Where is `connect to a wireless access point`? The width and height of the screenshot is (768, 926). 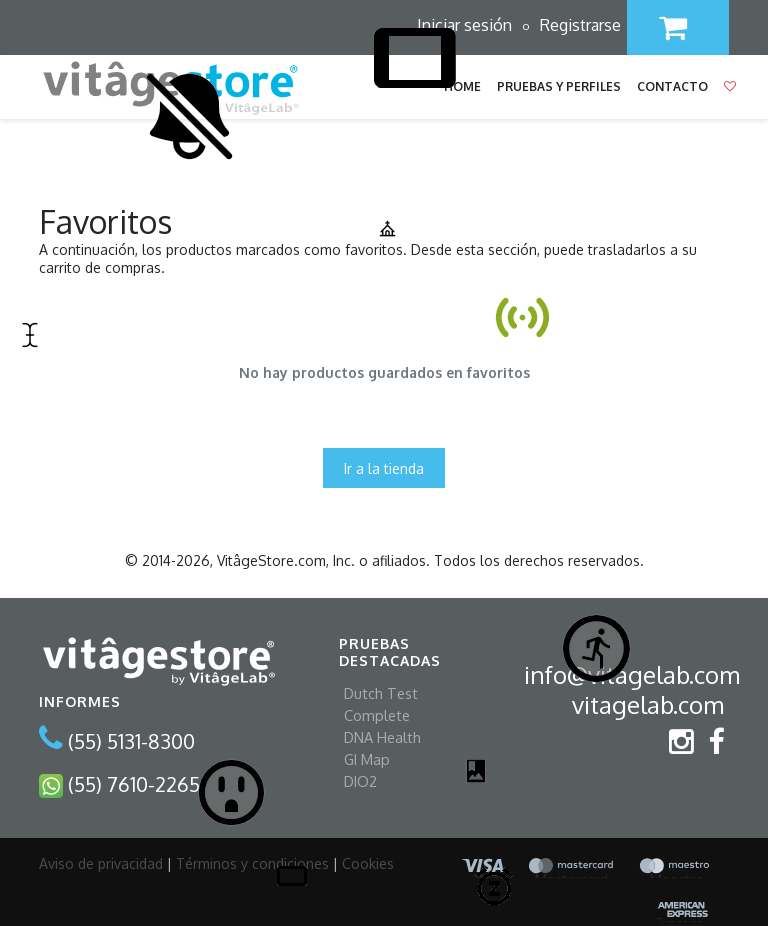 connect to a wireless access point is located at coordinates (522, 317).